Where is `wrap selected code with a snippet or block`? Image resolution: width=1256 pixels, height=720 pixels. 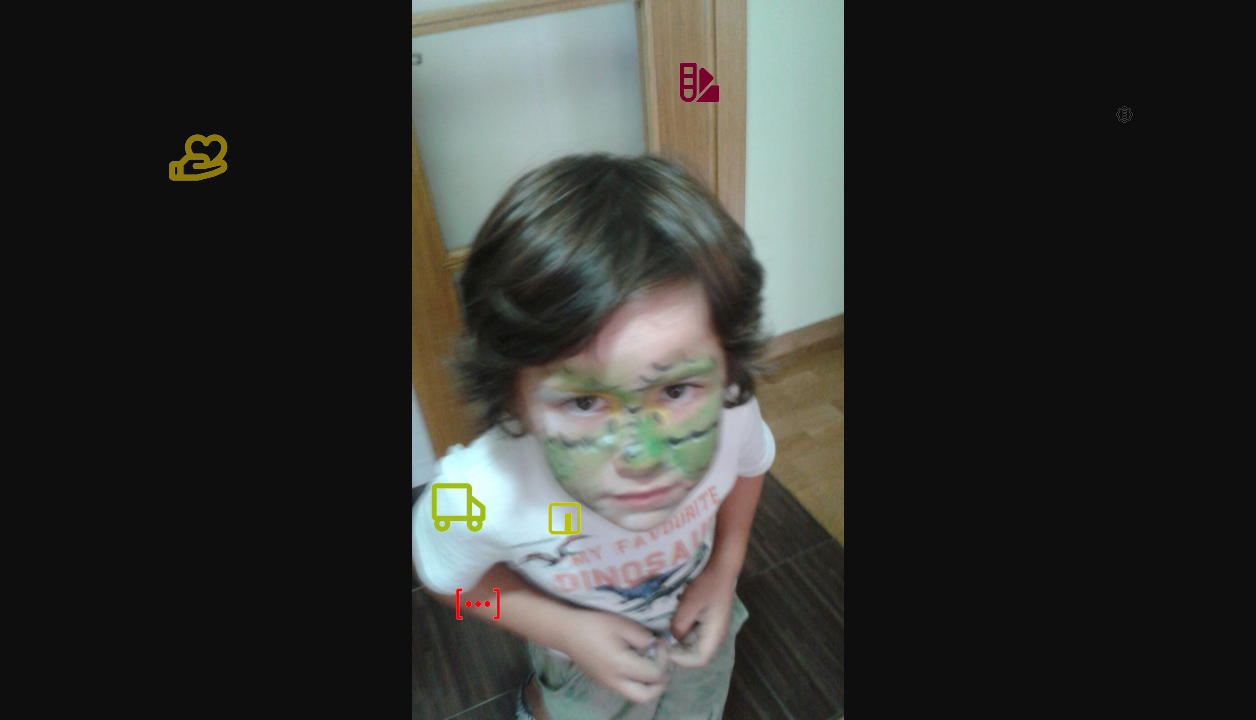
wrap selected code with a snippet or block is located at coordinates (478, 604).